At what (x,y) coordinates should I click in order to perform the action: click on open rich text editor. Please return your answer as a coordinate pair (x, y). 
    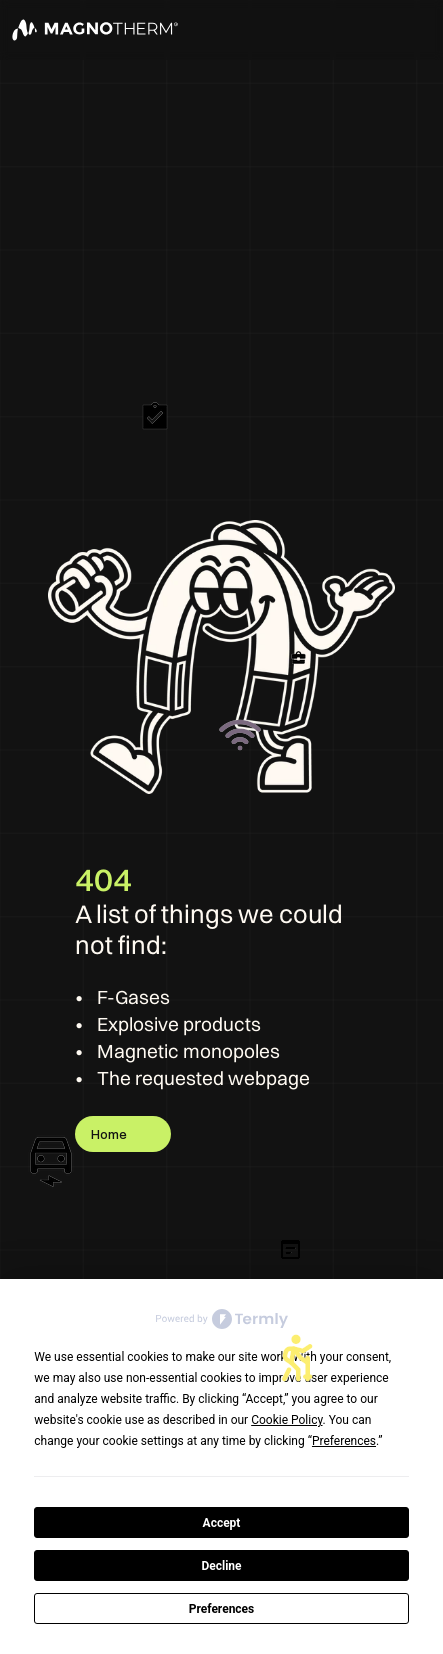
    Looking at the image, I should click on (290, 1249).